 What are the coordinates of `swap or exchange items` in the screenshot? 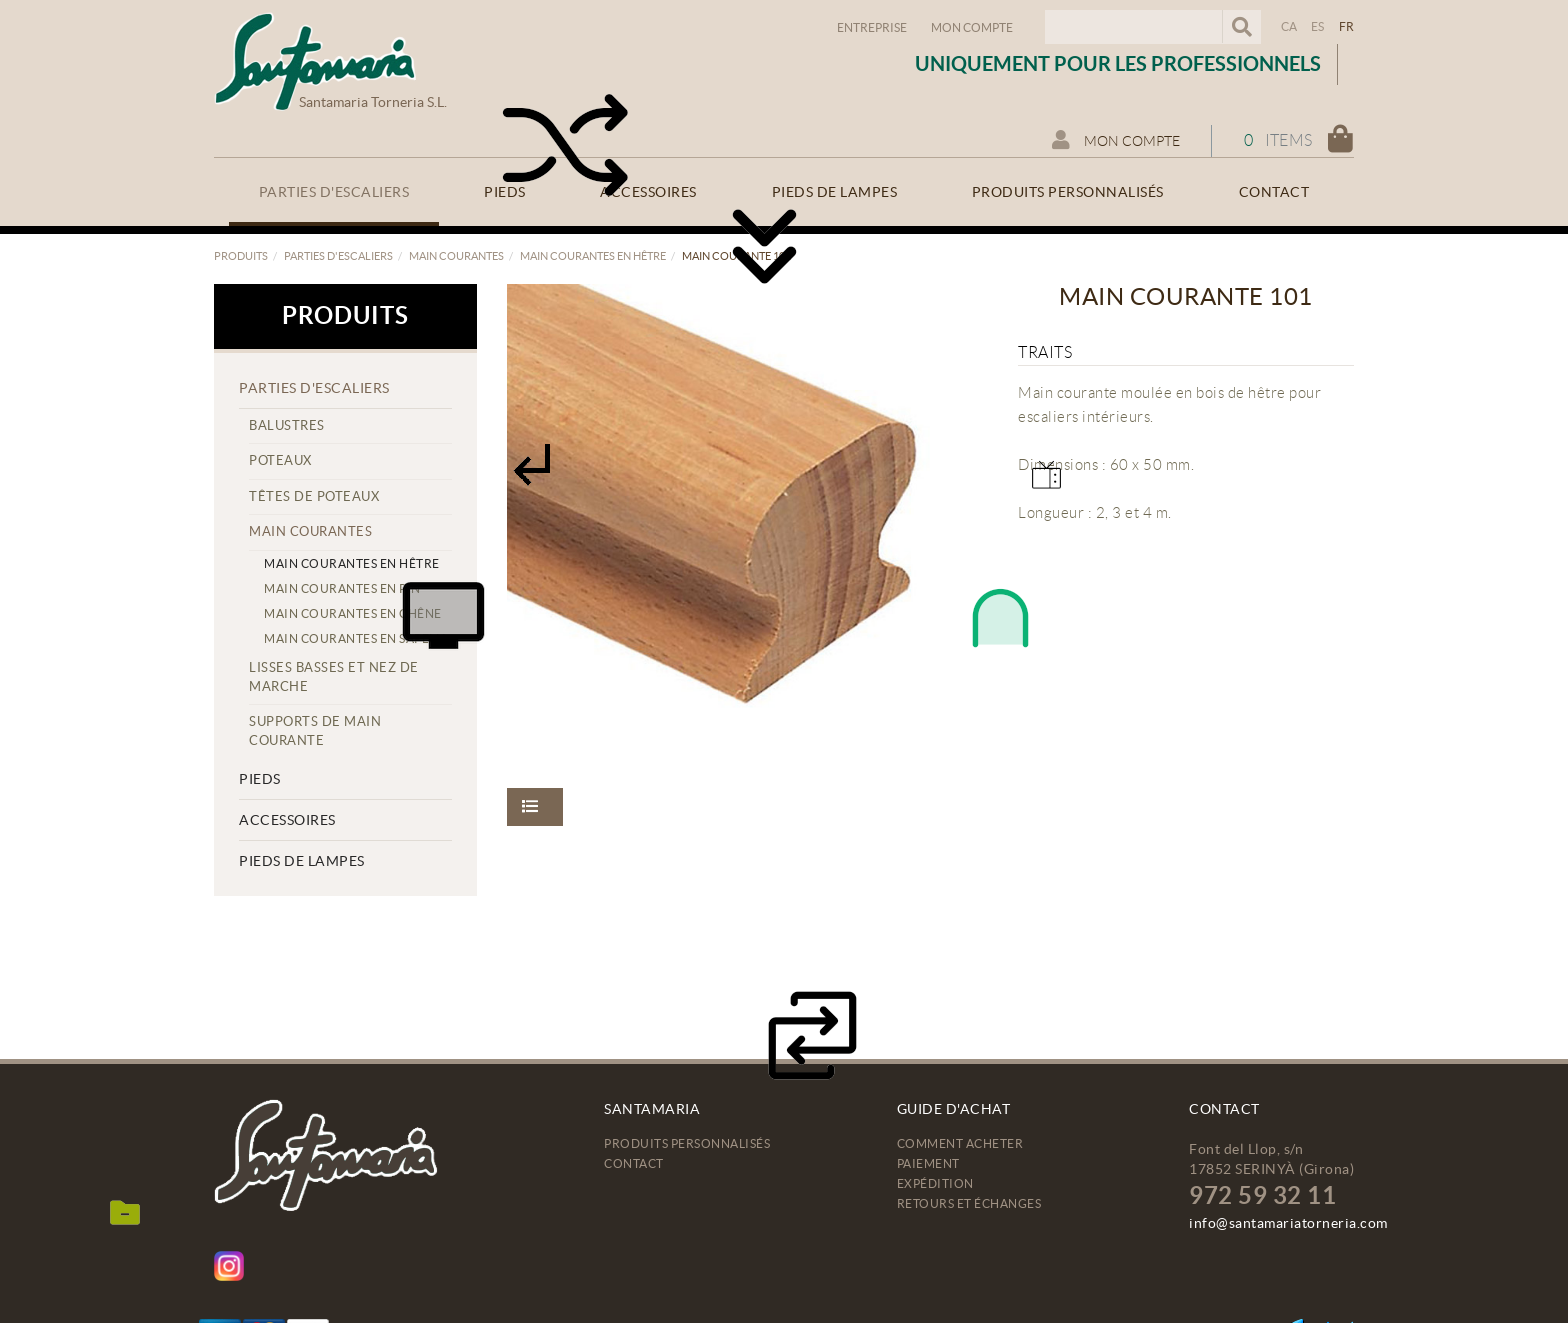 It's located at (812, 1035).